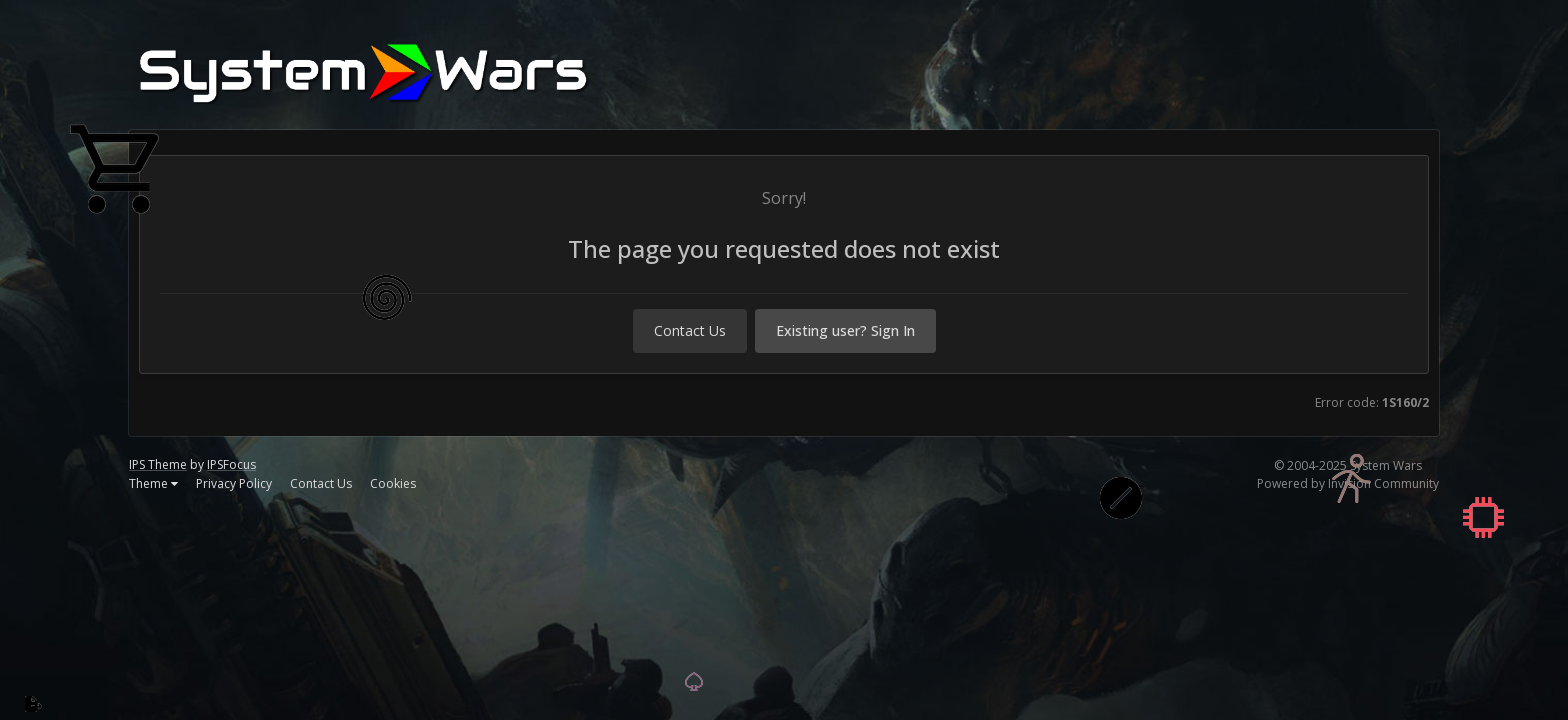  What do you see at coordinates (1485, 519) in the screenshot?
I see `view hardware or processor information` at bounding box center [1485, 519].